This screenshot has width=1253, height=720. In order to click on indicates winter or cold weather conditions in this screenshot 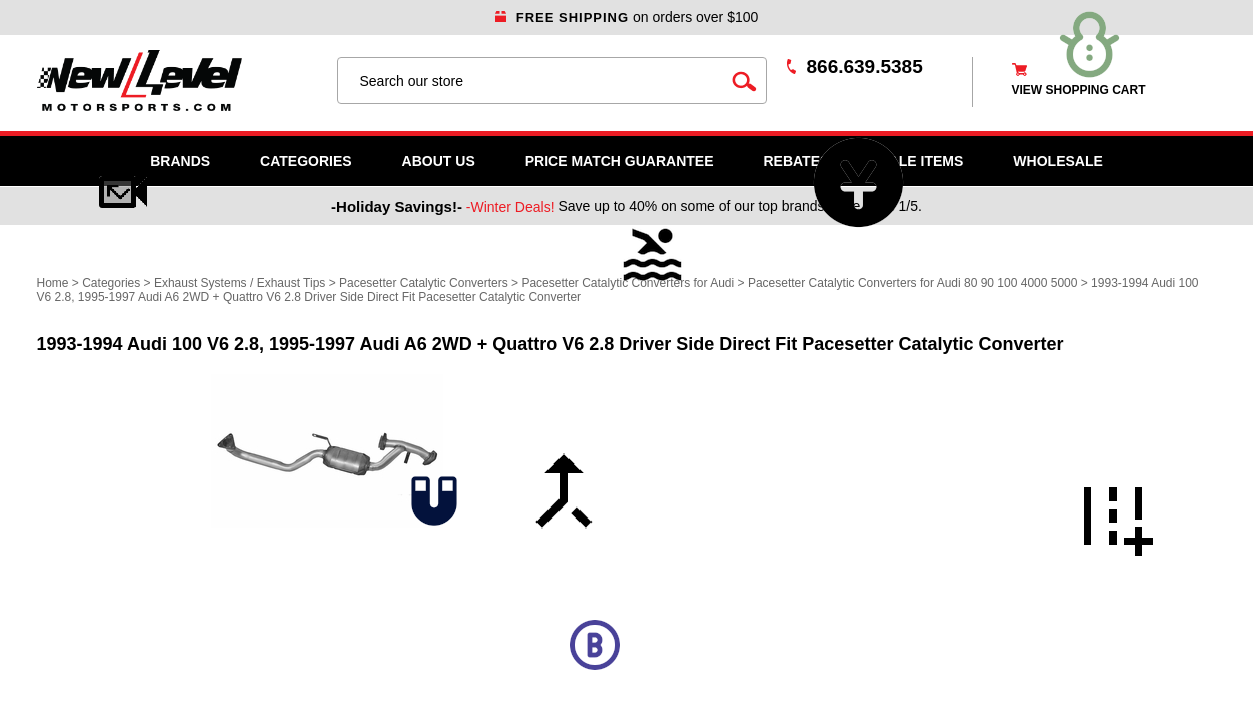, I will do `click(1089, 44)`.